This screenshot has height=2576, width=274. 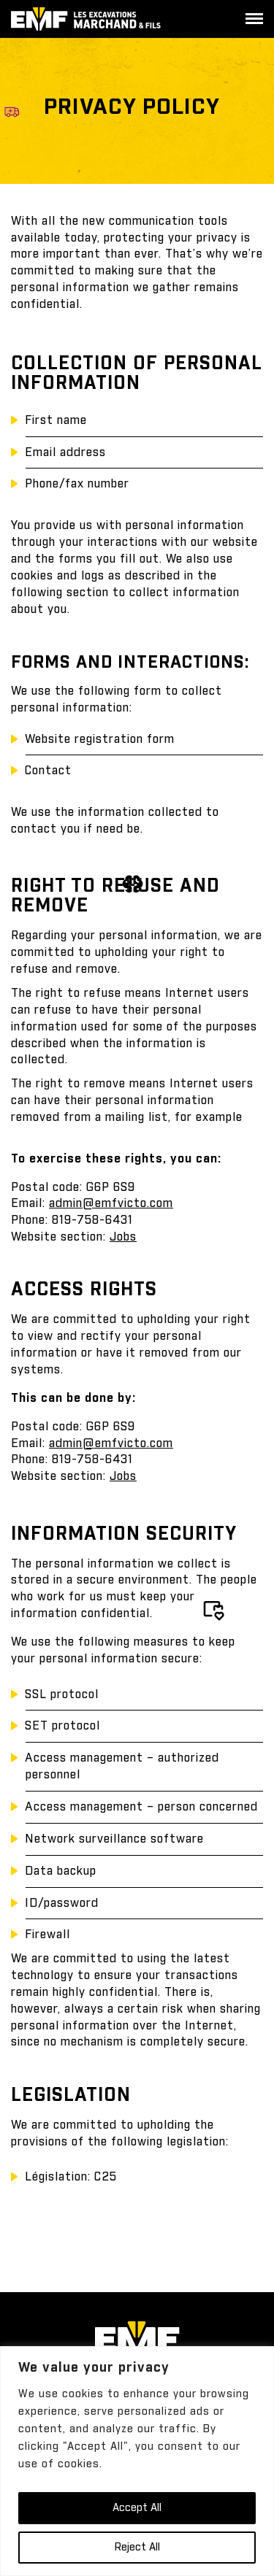 What do you see at coordinates (11, 111) in the screenshot?
I see `request emergency medical services` at bounding box center [11, 111].